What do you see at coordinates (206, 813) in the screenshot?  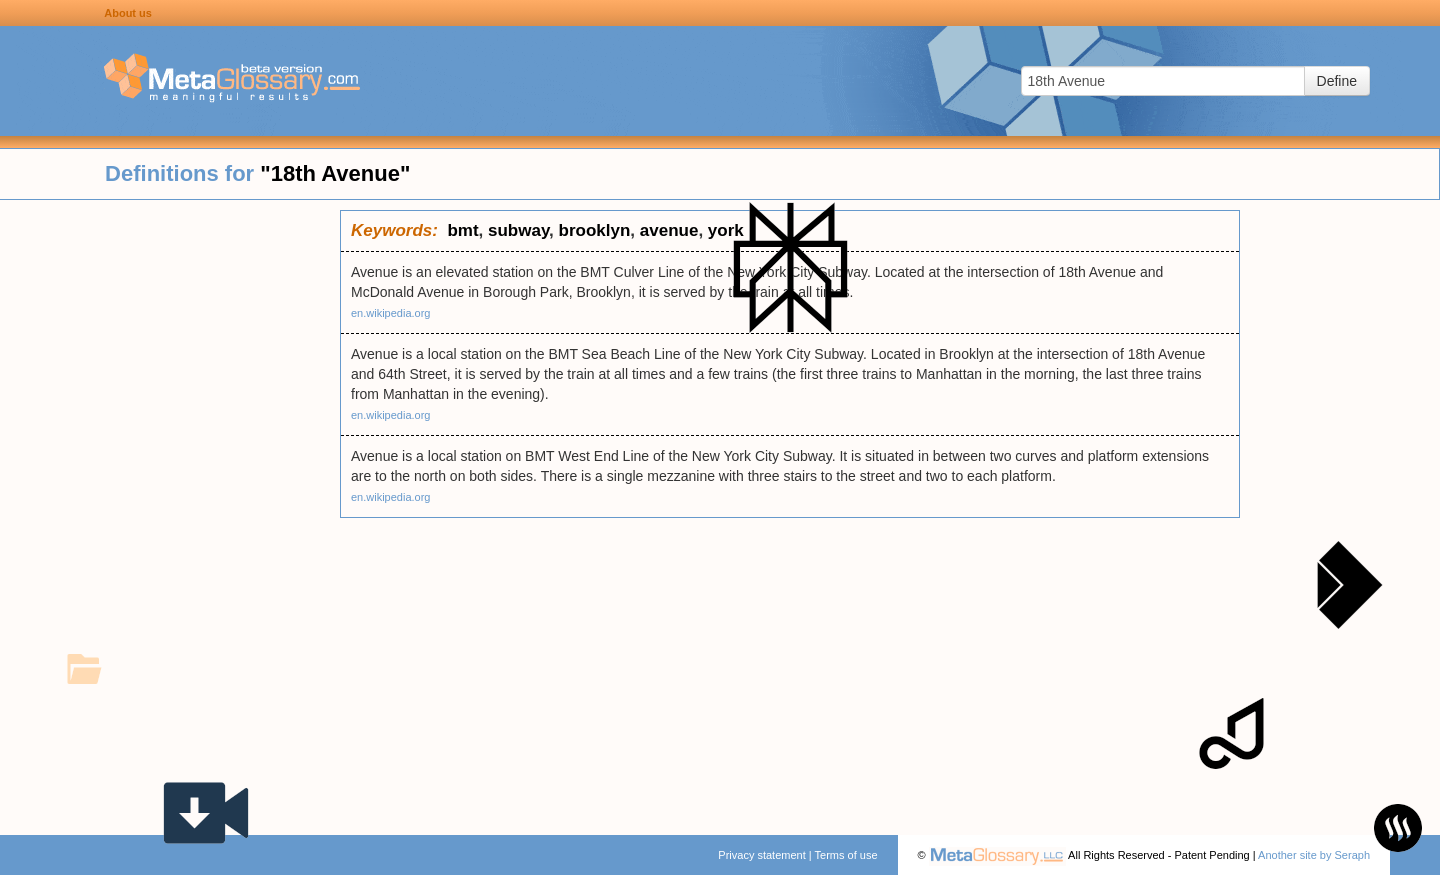 I see `download a video file` at bounding box center [206, 813].